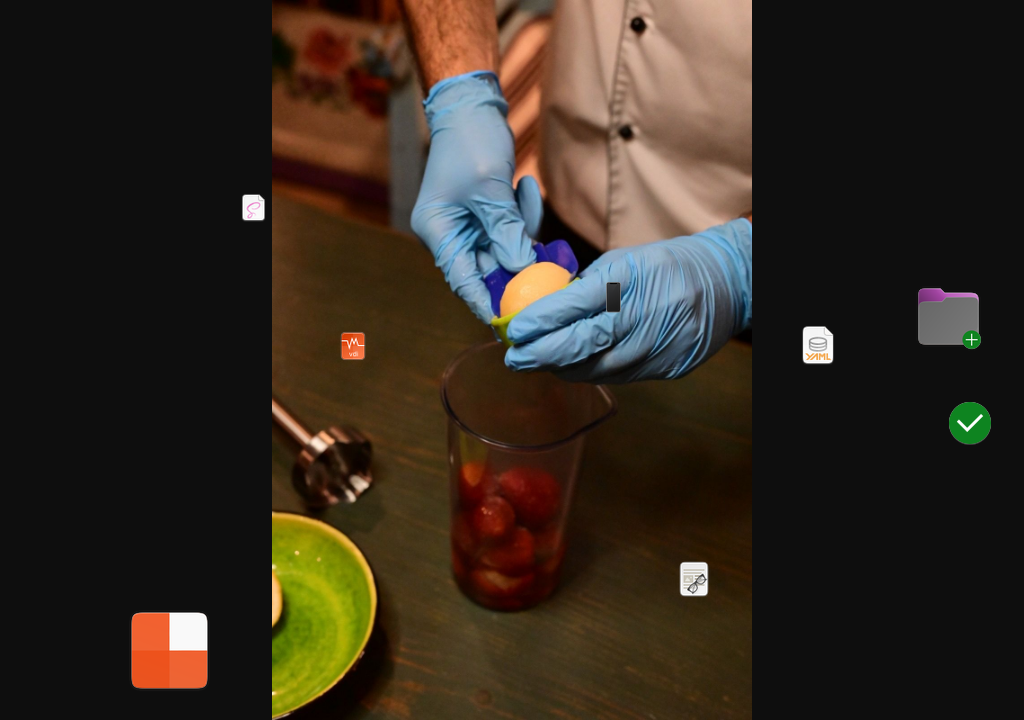 The width and height of the screenshot is (1024, 720). I want to click on switch to the top-right workspace, so click(169, 650).